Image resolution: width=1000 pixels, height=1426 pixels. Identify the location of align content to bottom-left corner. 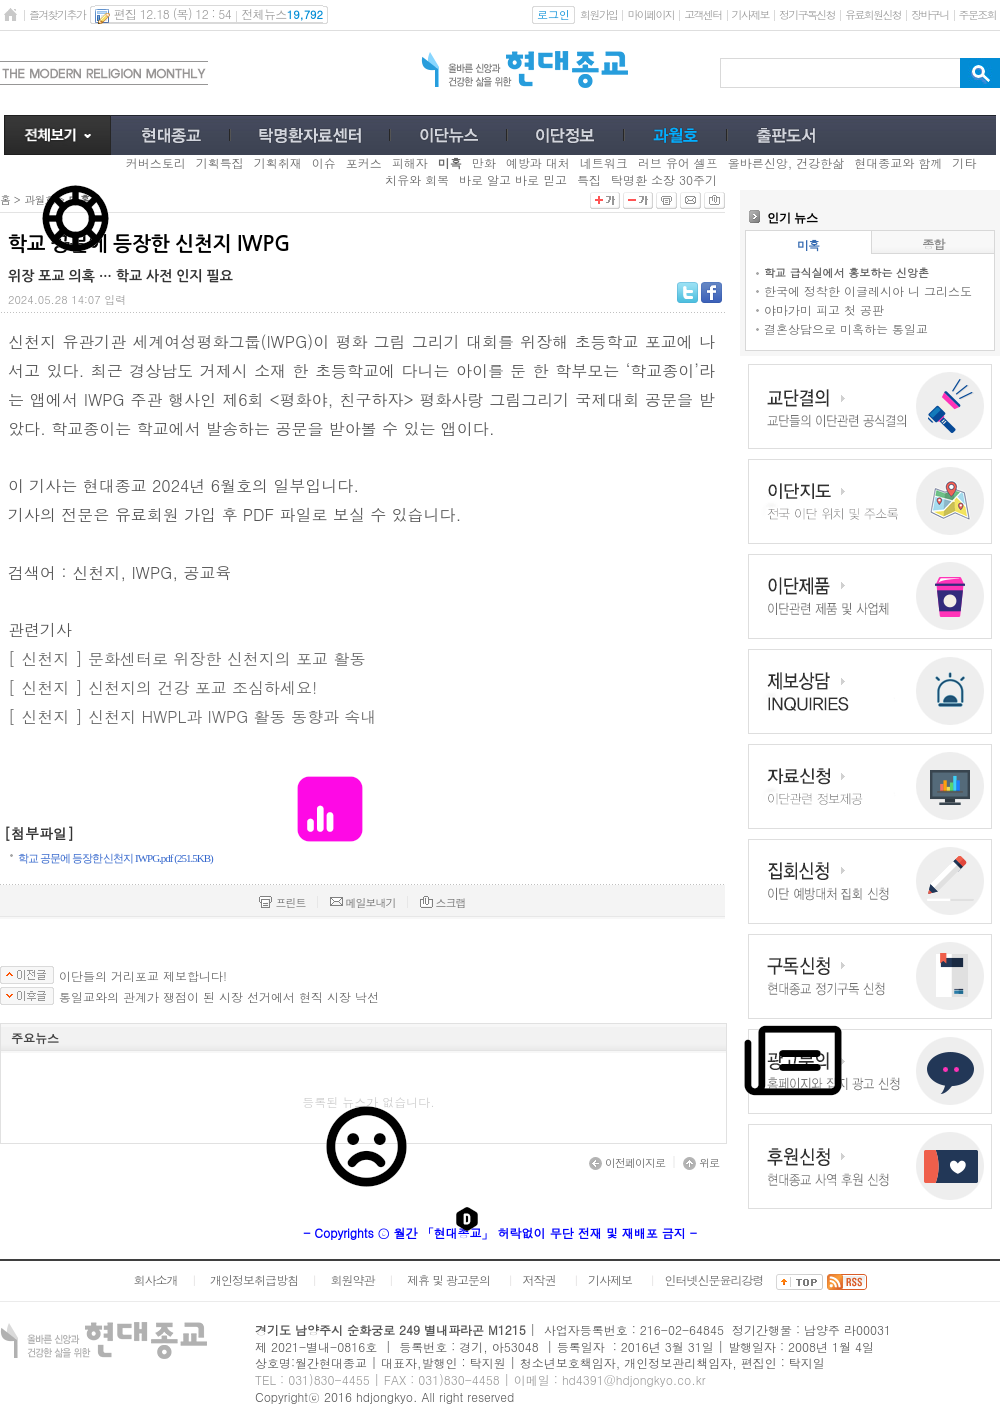
(330, 809).